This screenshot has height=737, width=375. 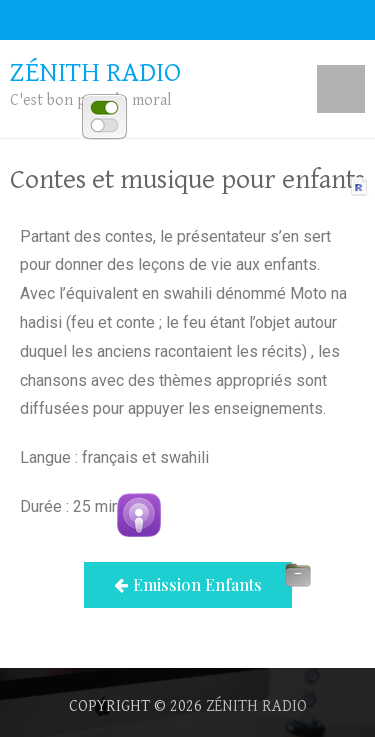 I want to click on an R programming language source file, so click(x=359, y=186).